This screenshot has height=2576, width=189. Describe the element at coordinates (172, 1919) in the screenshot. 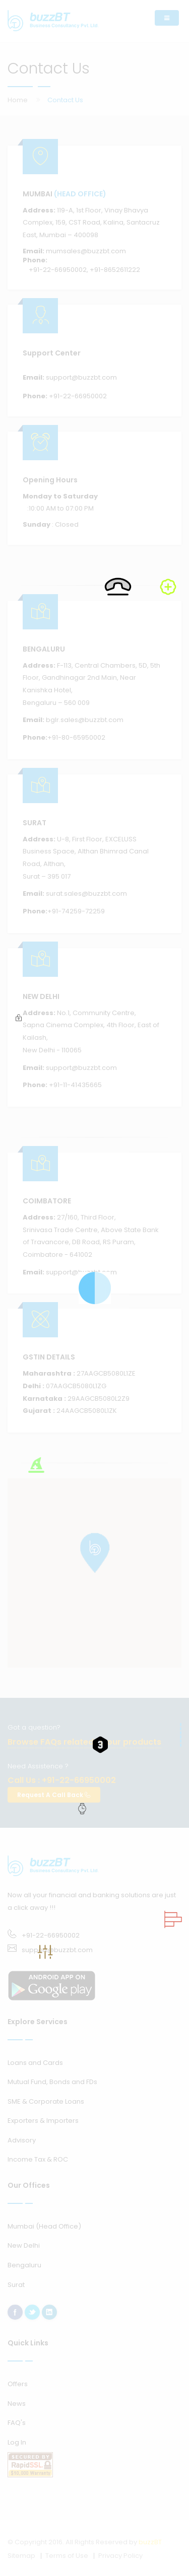

I see `view horizontal bar chart data` at that location.